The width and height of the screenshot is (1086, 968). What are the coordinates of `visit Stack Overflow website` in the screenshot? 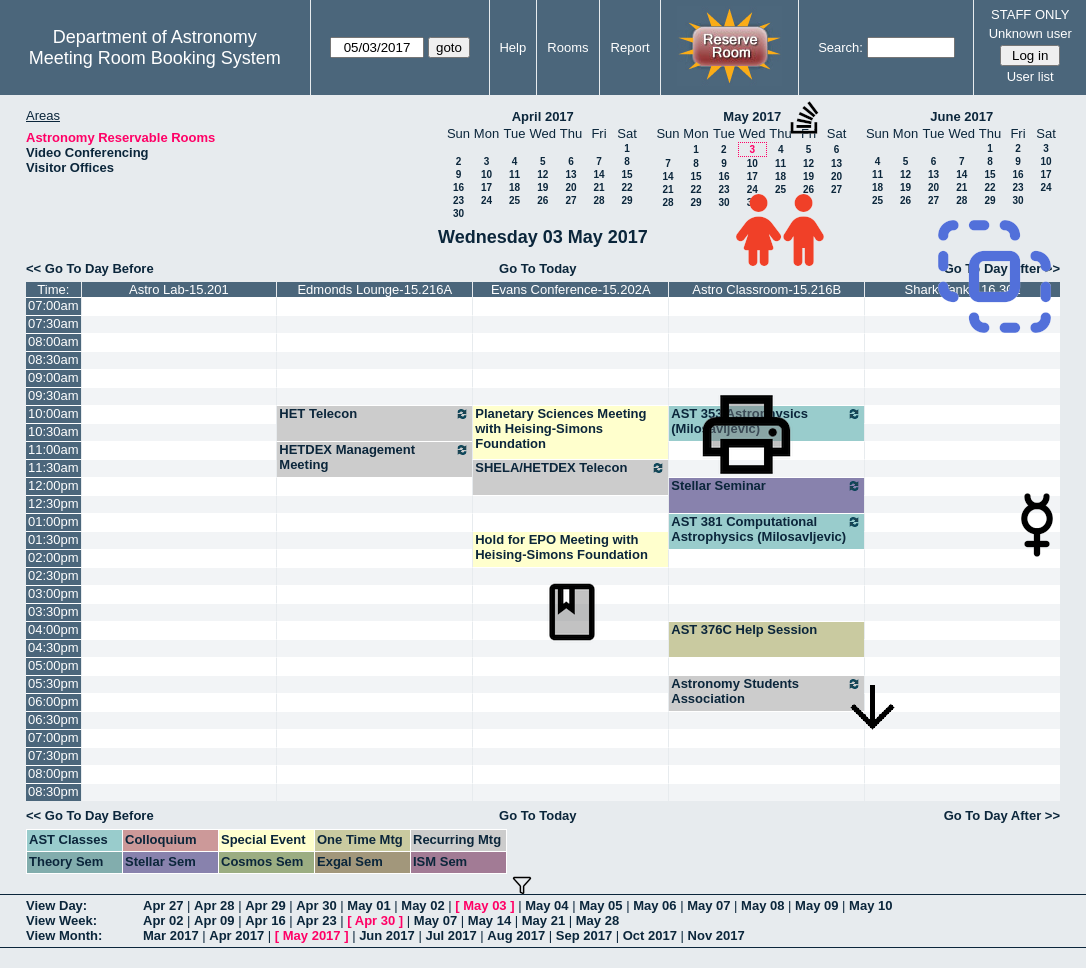 It's located at (804, 117).